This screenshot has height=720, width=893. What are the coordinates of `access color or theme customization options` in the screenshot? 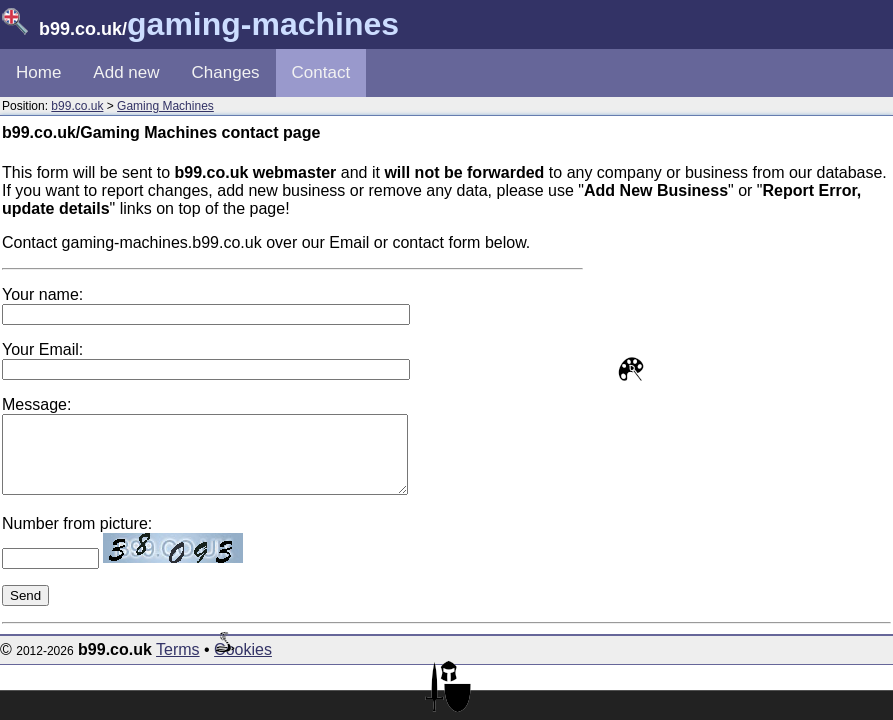 It's located at (631, 369).